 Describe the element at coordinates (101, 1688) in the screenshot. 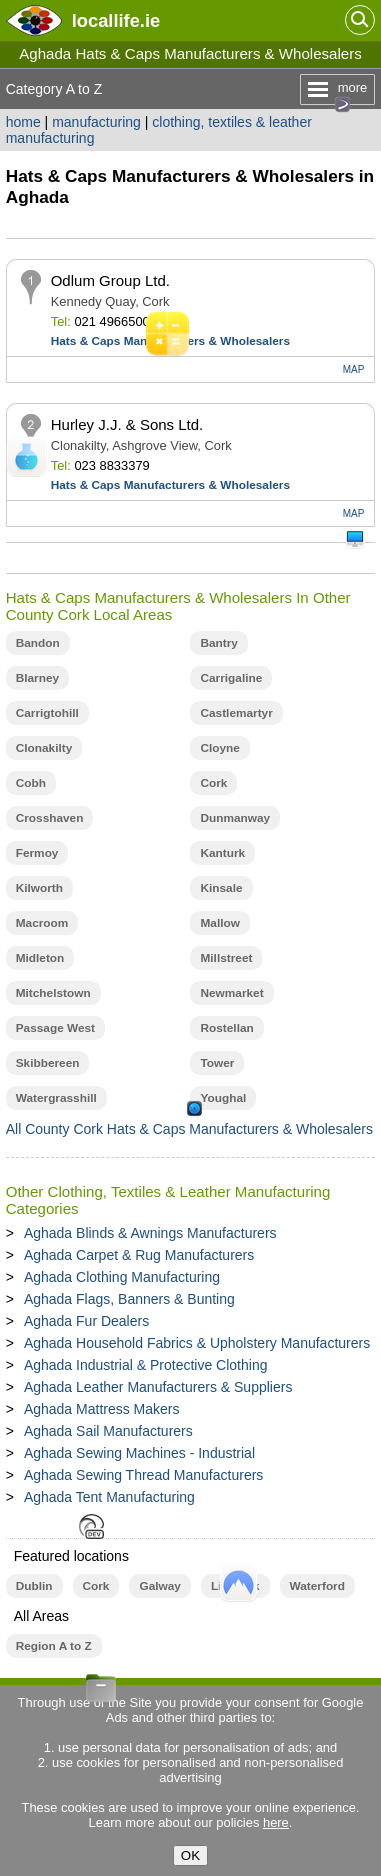

I see `open file manager application` at that location.